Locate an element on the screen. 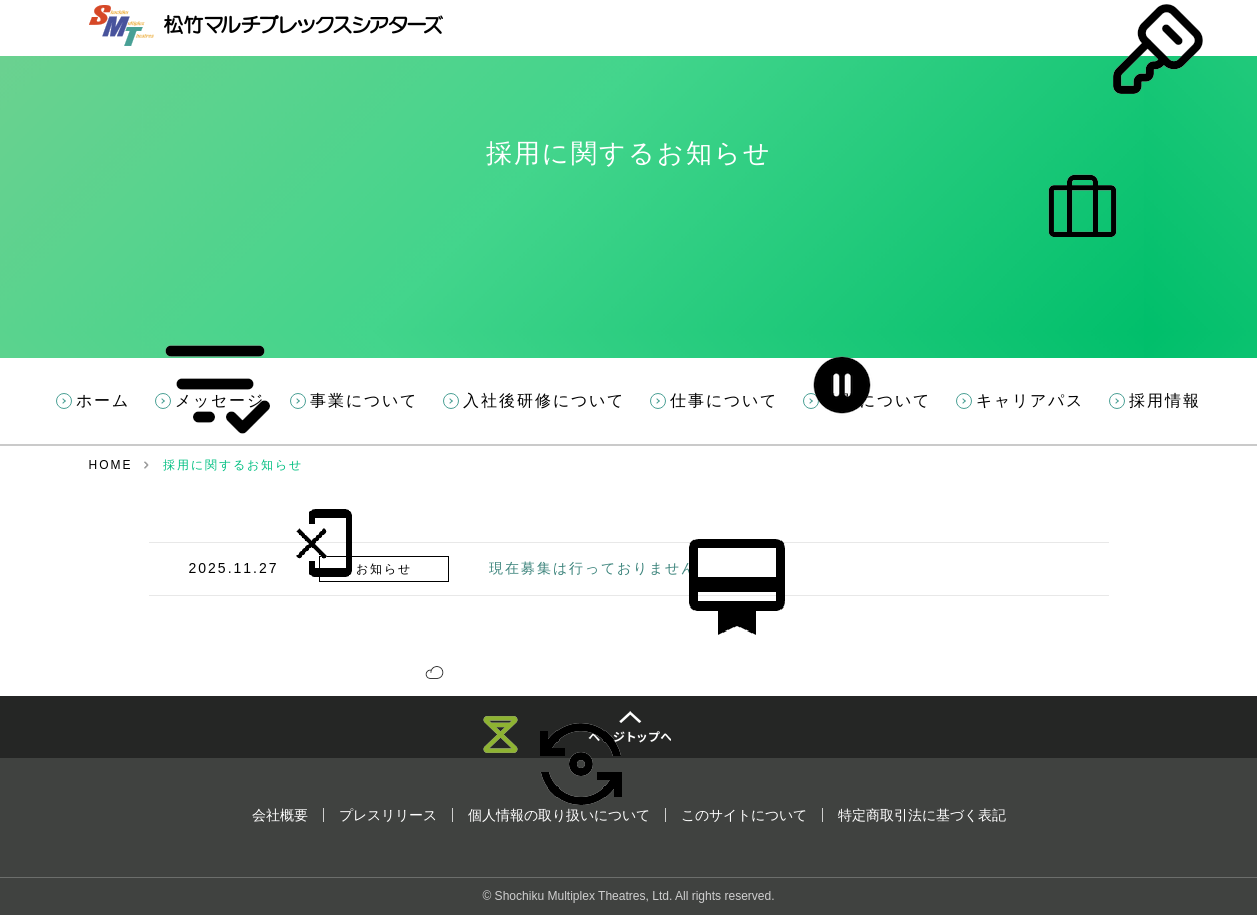 Image resolution: width=1257 pixels, height=915 pixels. view membership card details is located at coordinates (737, 587).